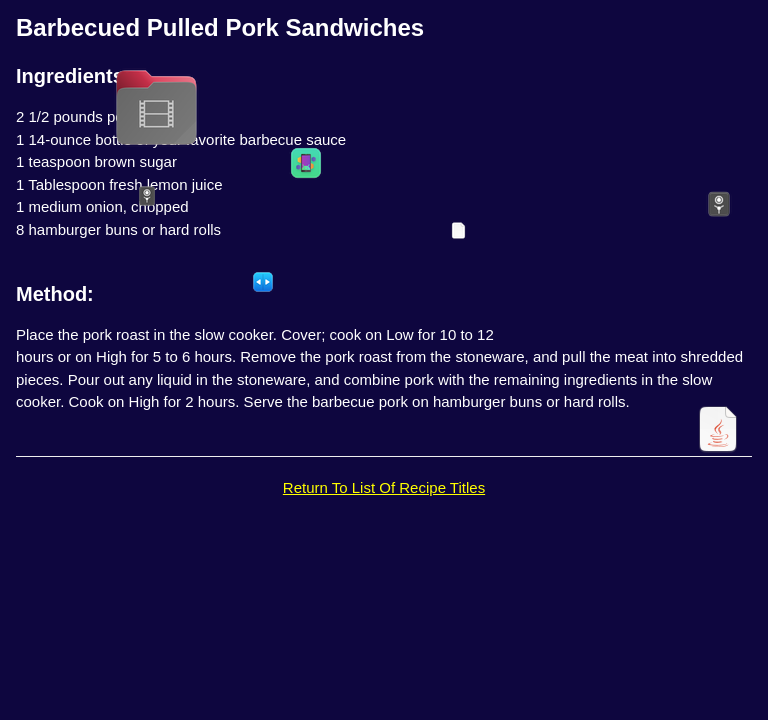 Image resolution: width=768 pixels, height=720 pixels. I want to click on a java source code file, so click(718, 429).